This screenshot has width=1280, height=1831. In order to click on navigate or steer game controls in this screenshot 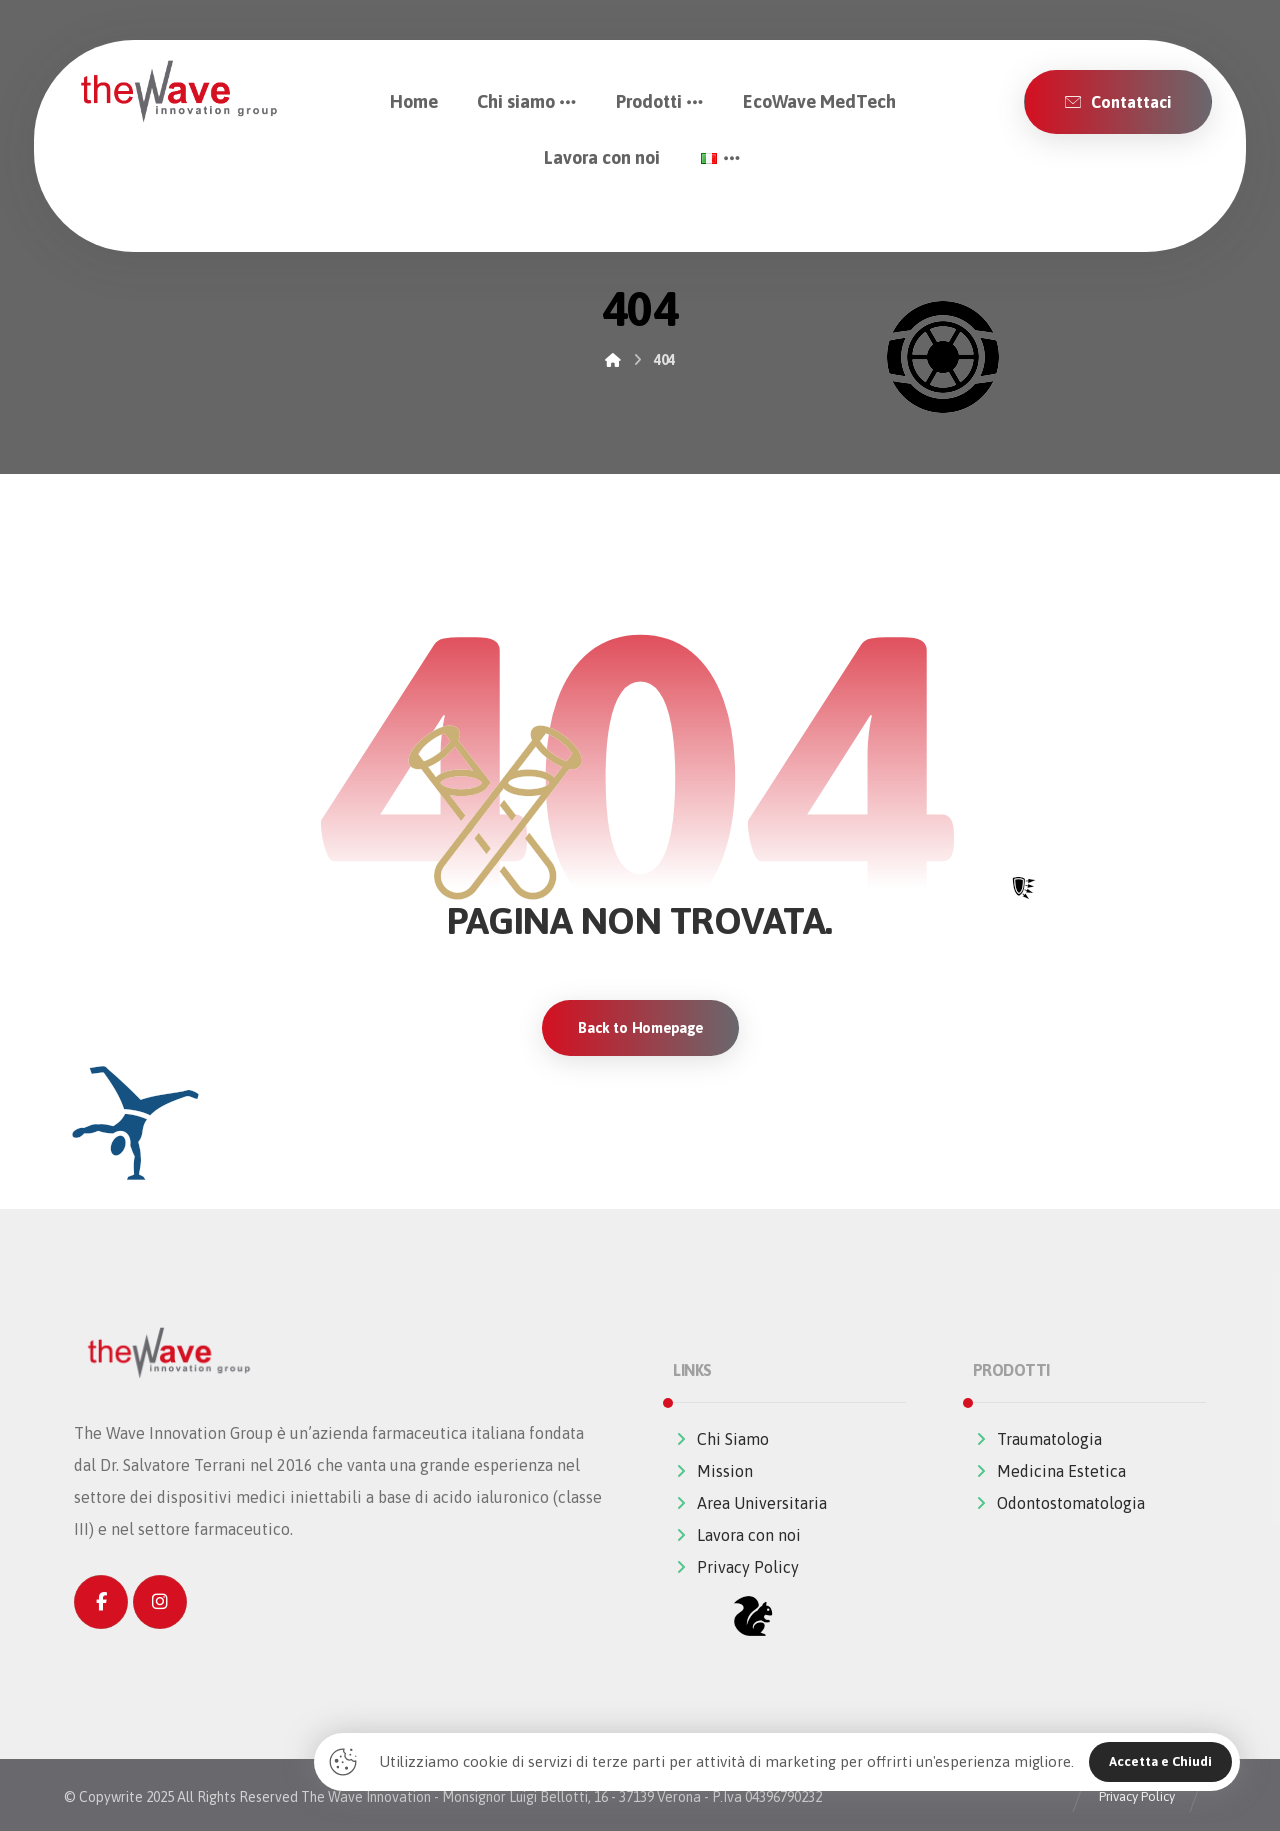, I will do `click(943, 357)`.